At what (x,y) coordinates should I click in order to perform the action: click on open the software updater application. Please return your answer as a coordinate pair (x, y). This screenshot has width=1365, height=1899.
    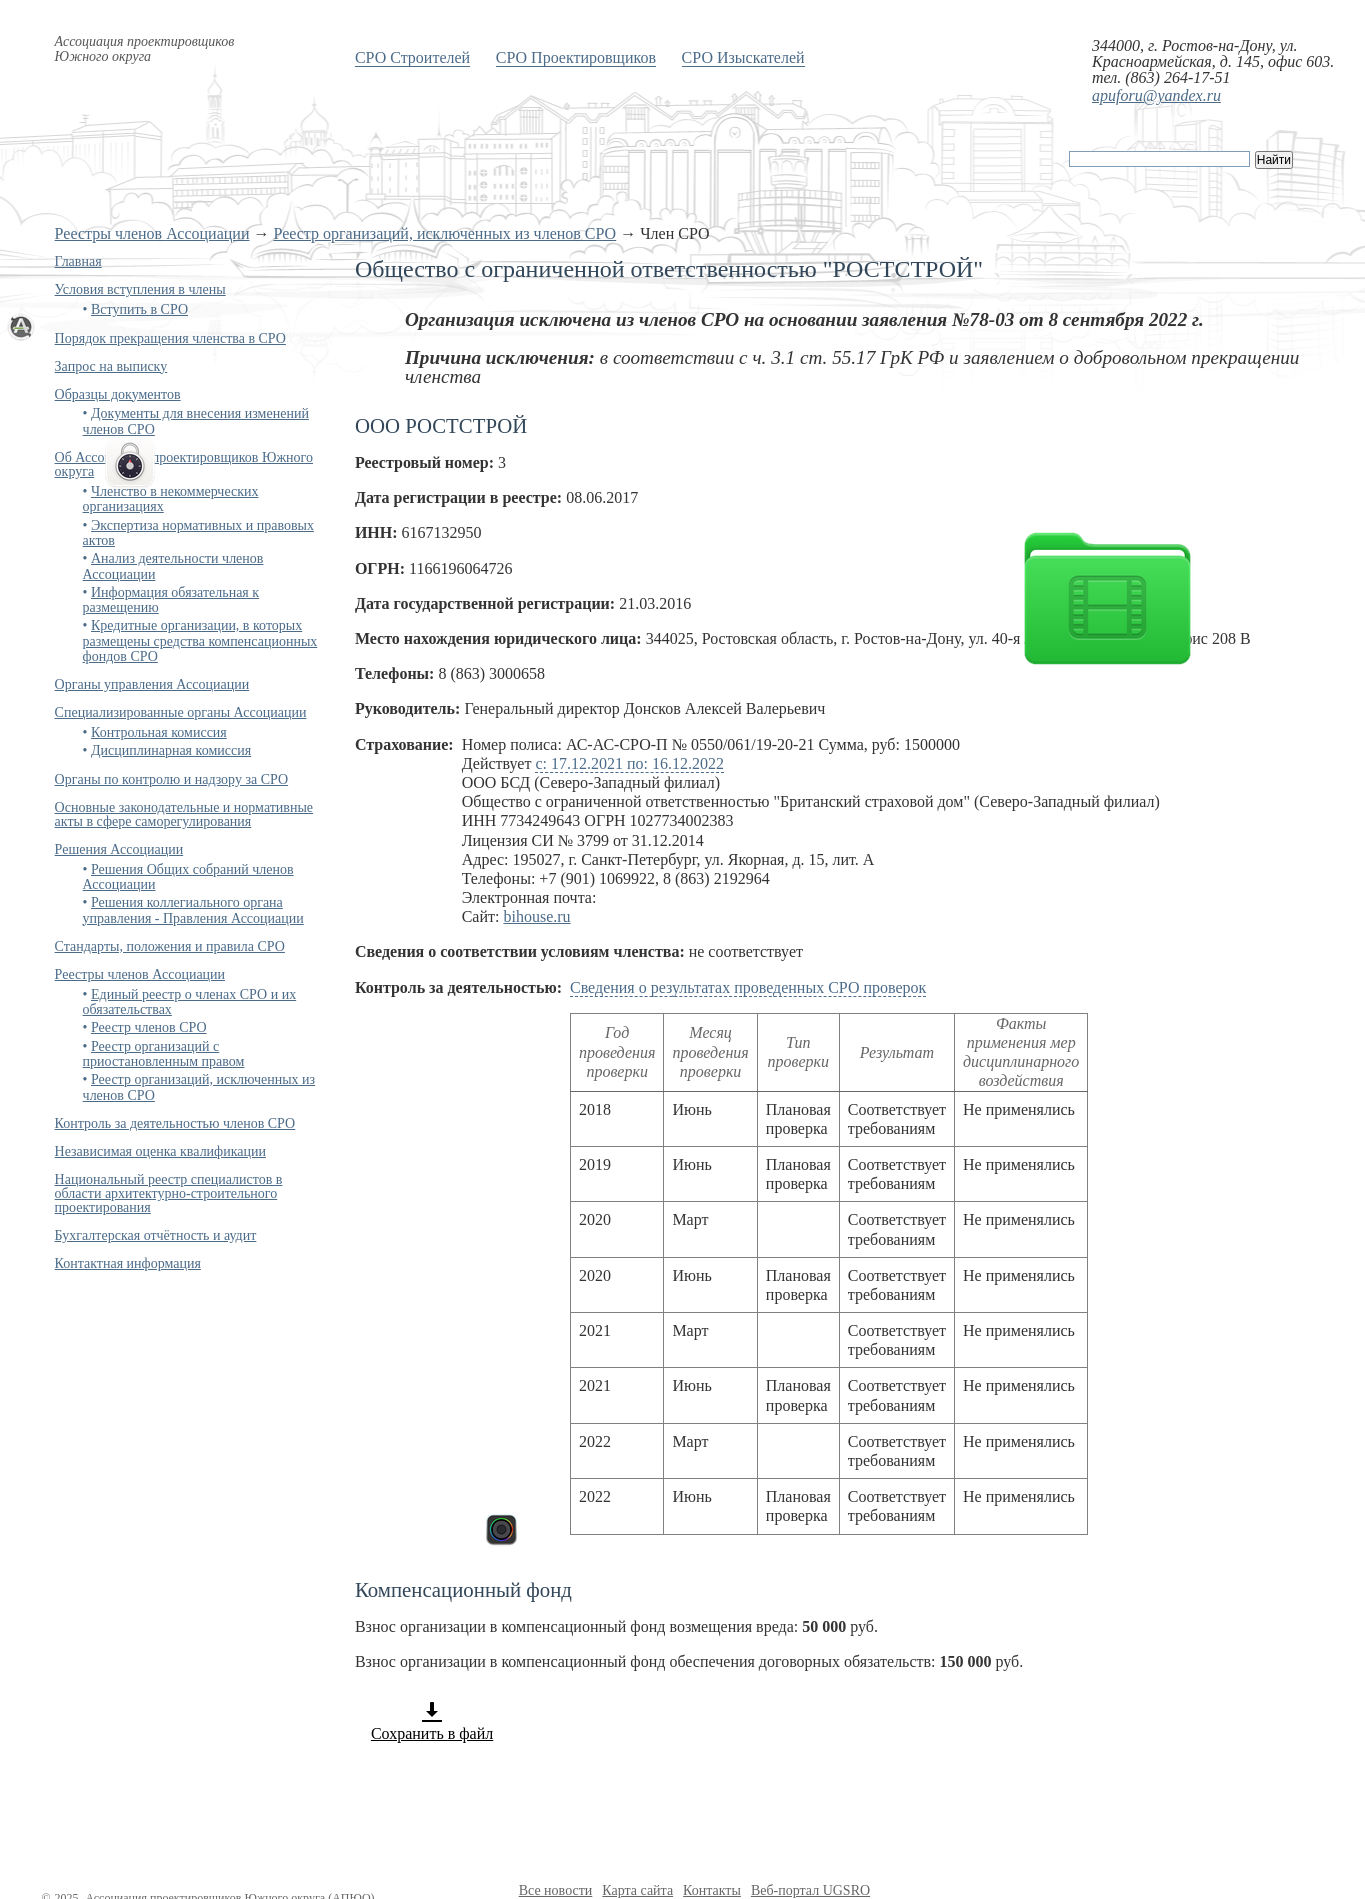
    Looking at the image, I should click on (21, 327).